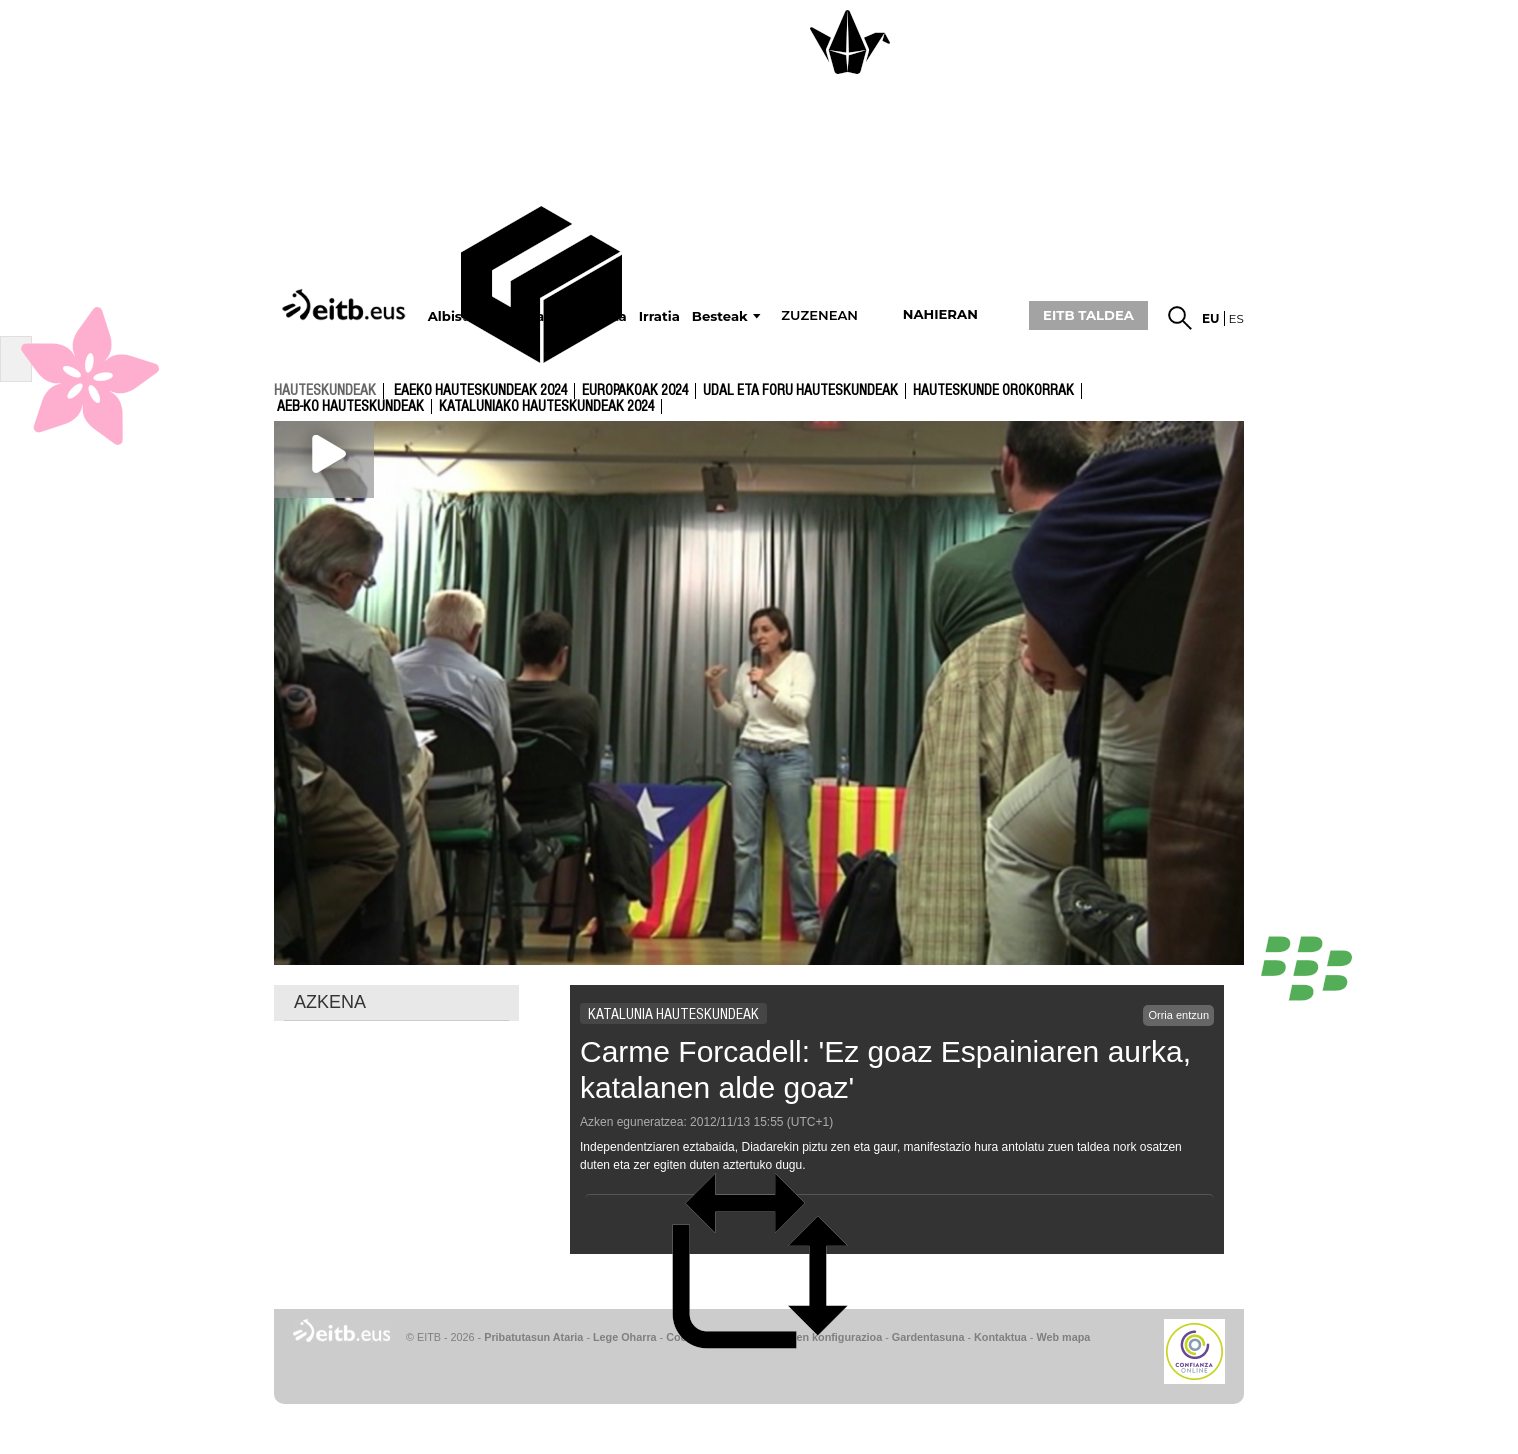  Describe the element at coordinates (850, 42) in the screenshot. I see `open padlet app` at that location.